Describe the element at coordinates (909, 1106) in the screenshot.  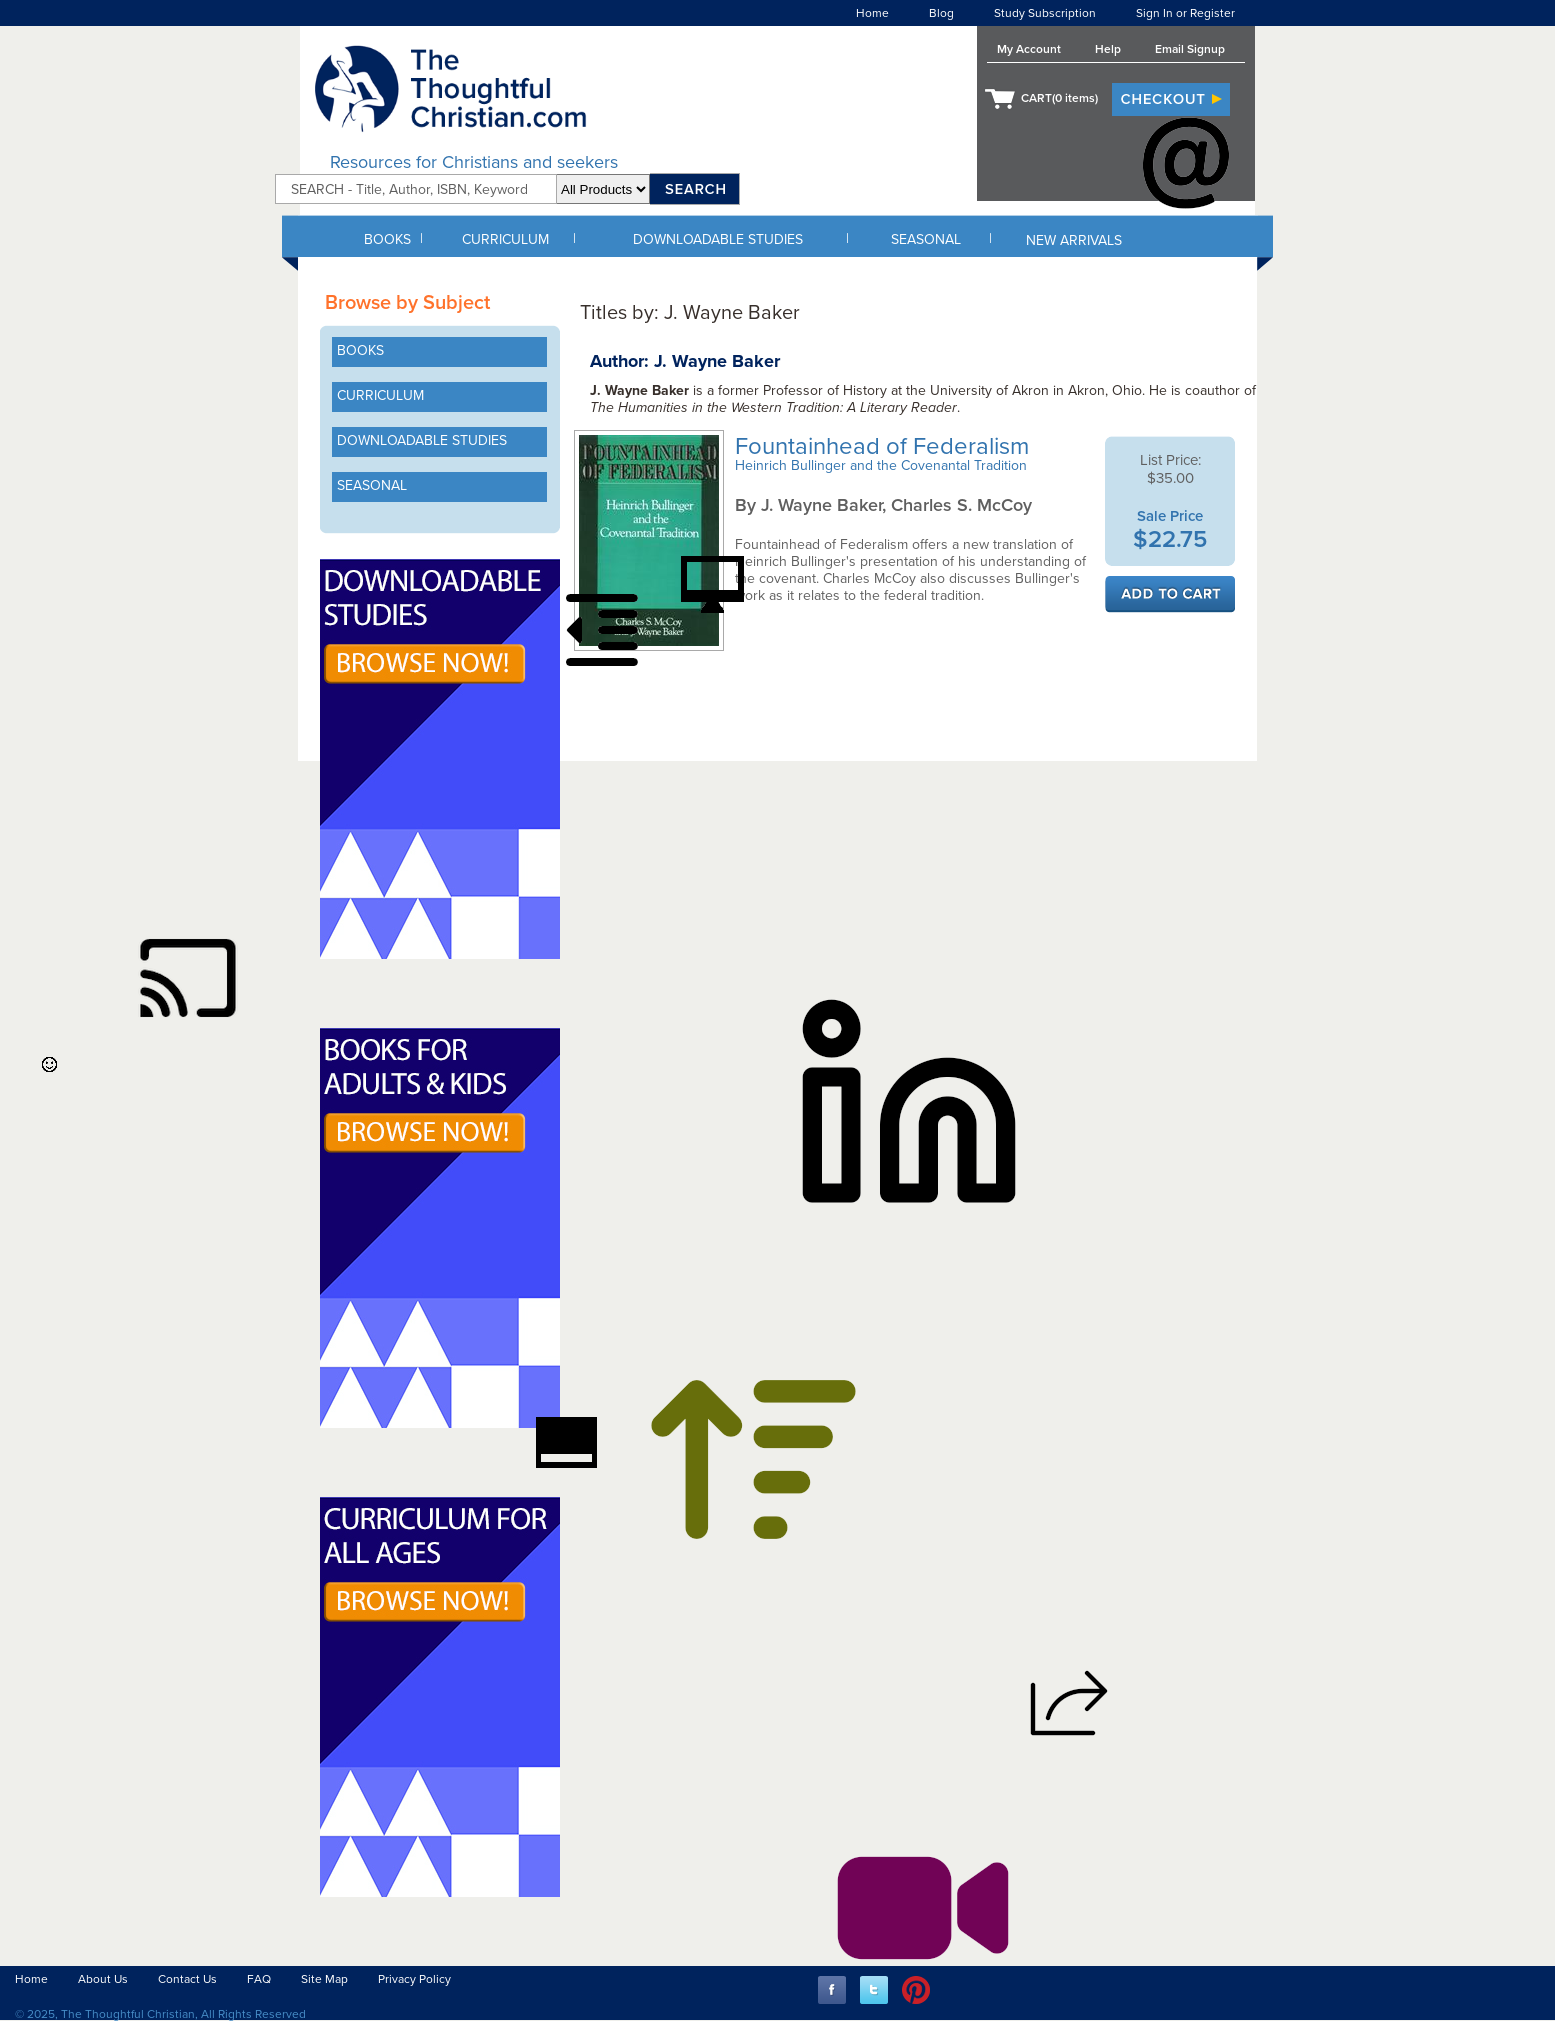
I see `visit linkedin profile` at that location.